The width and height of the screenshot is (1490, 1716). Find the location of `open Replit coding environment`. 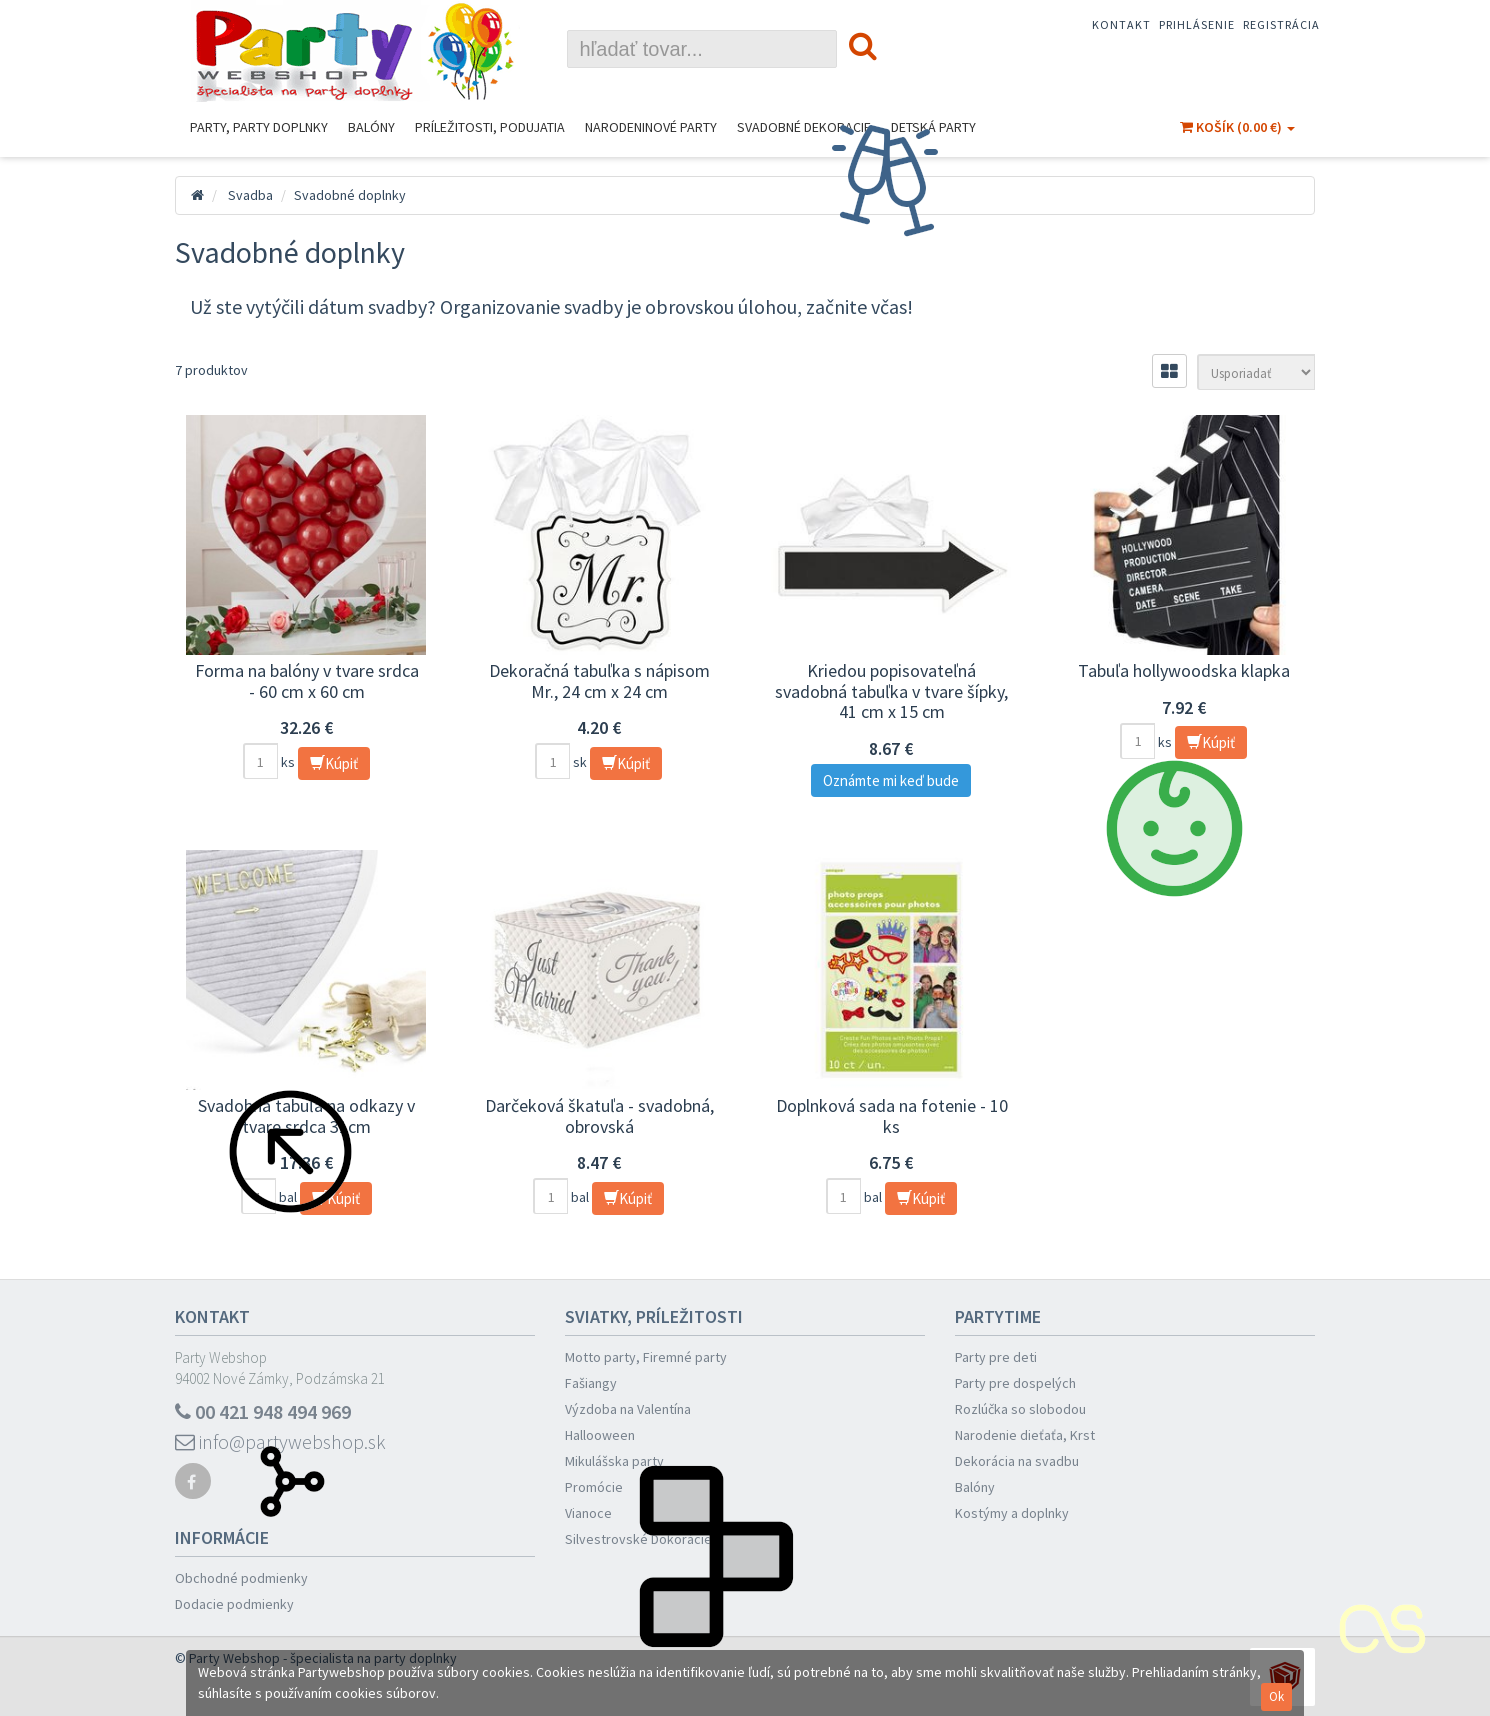

open Replit coding environment is located at coordinates (702, 1556).